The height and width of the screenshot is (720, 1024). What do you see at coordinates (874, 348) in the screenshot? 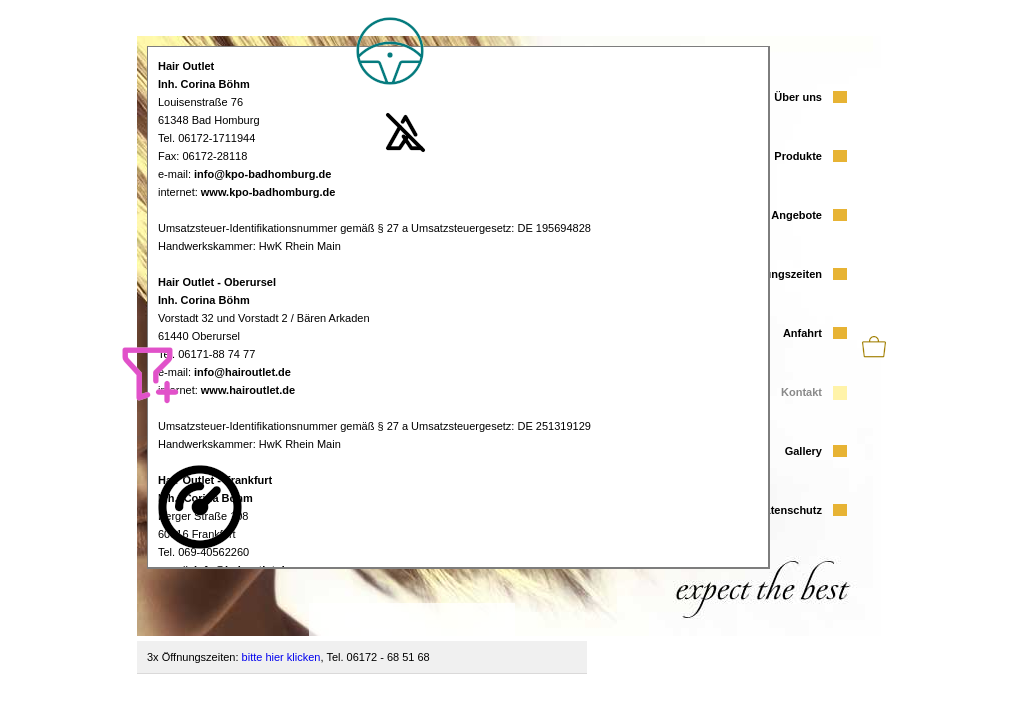
I see `view your shopping bag` at bounding box center [874, 348].